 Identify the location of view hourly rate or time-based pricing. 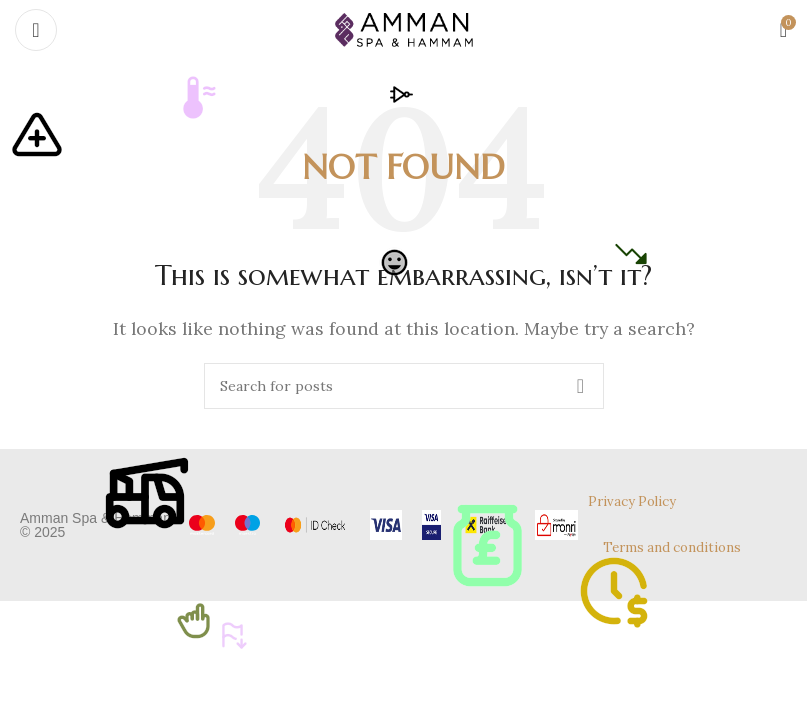
(614, 591).